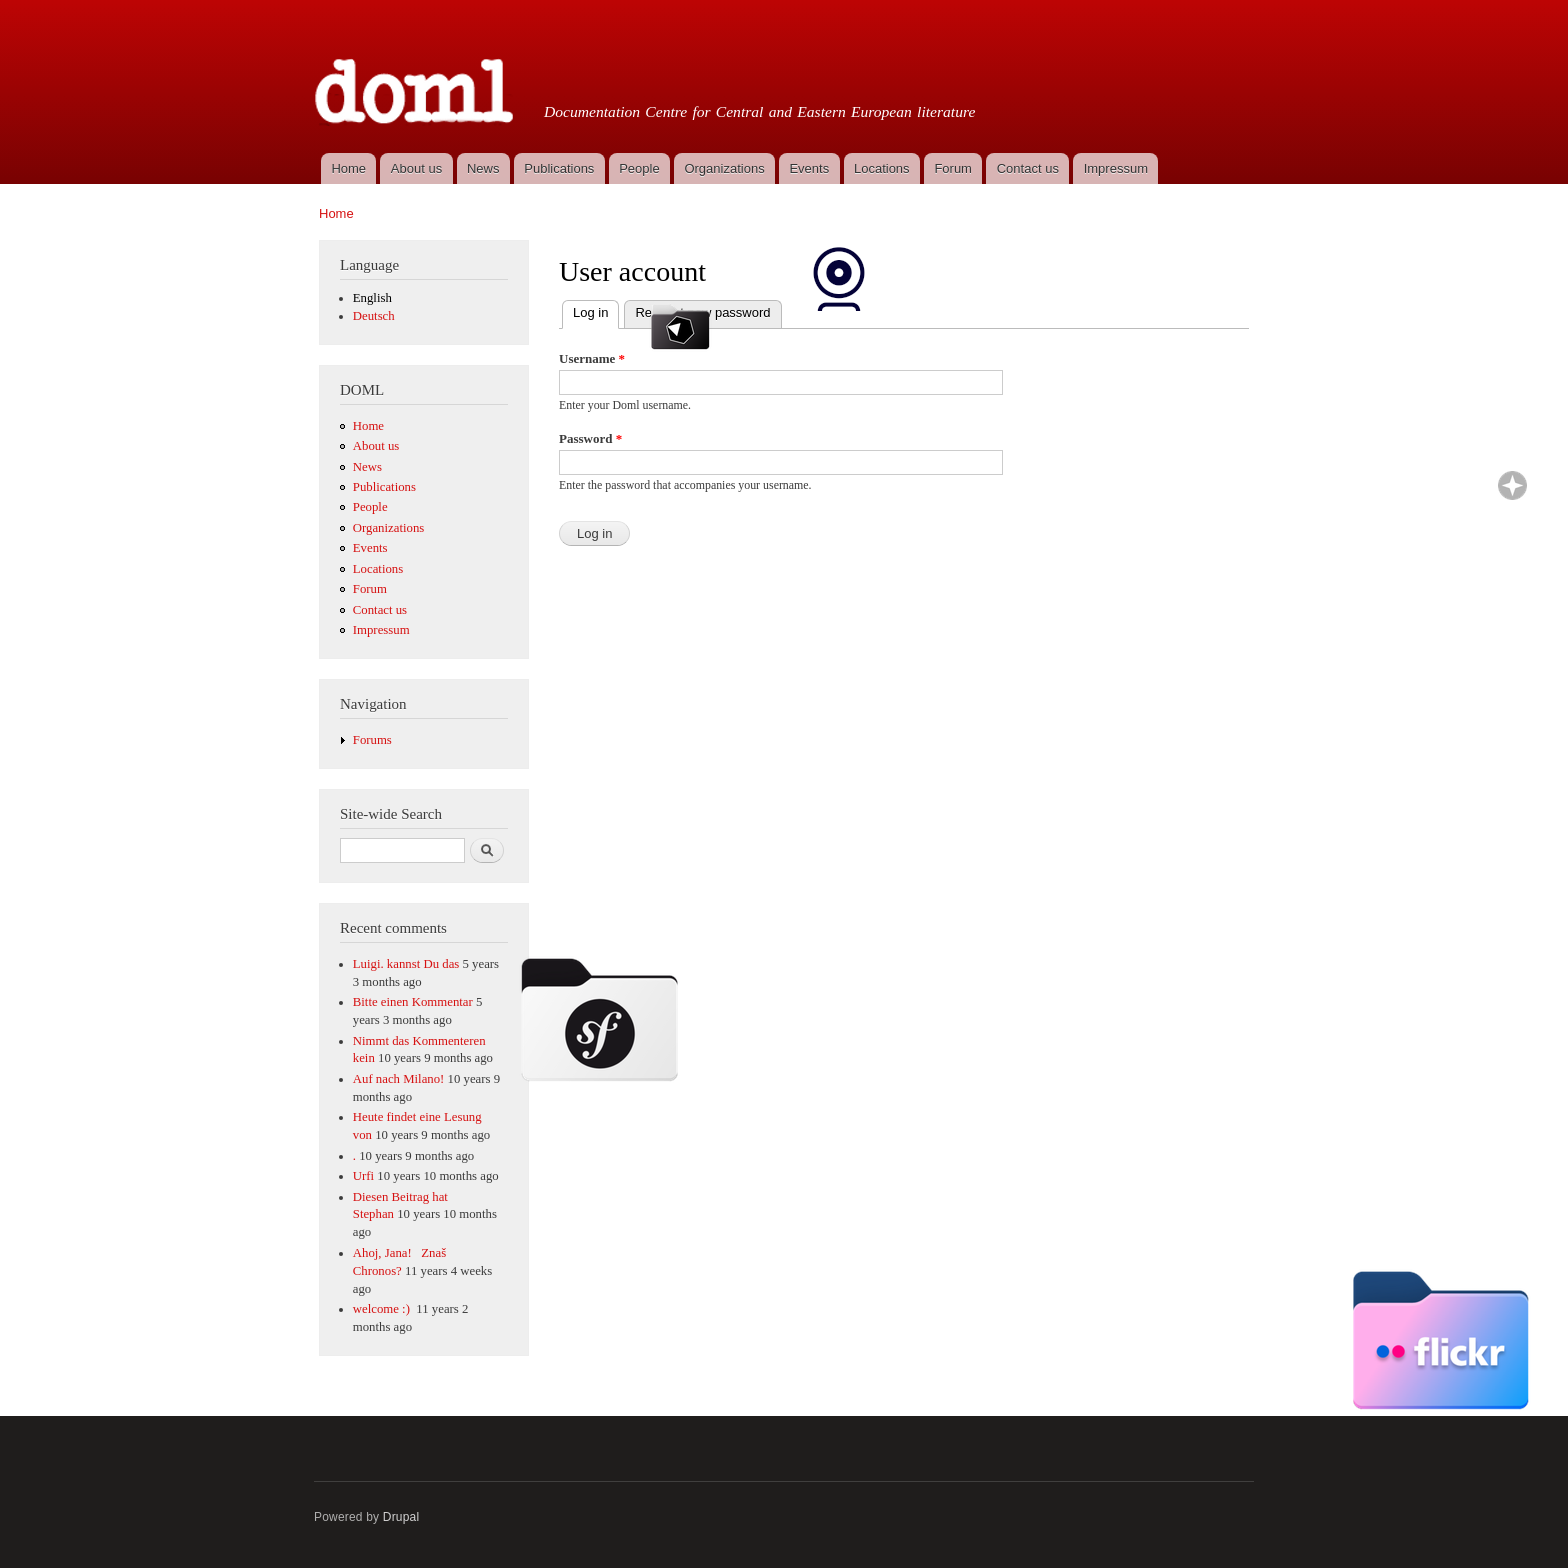  I want to click on open folder containing flickr downloads or exports, so click(1440, 1345).